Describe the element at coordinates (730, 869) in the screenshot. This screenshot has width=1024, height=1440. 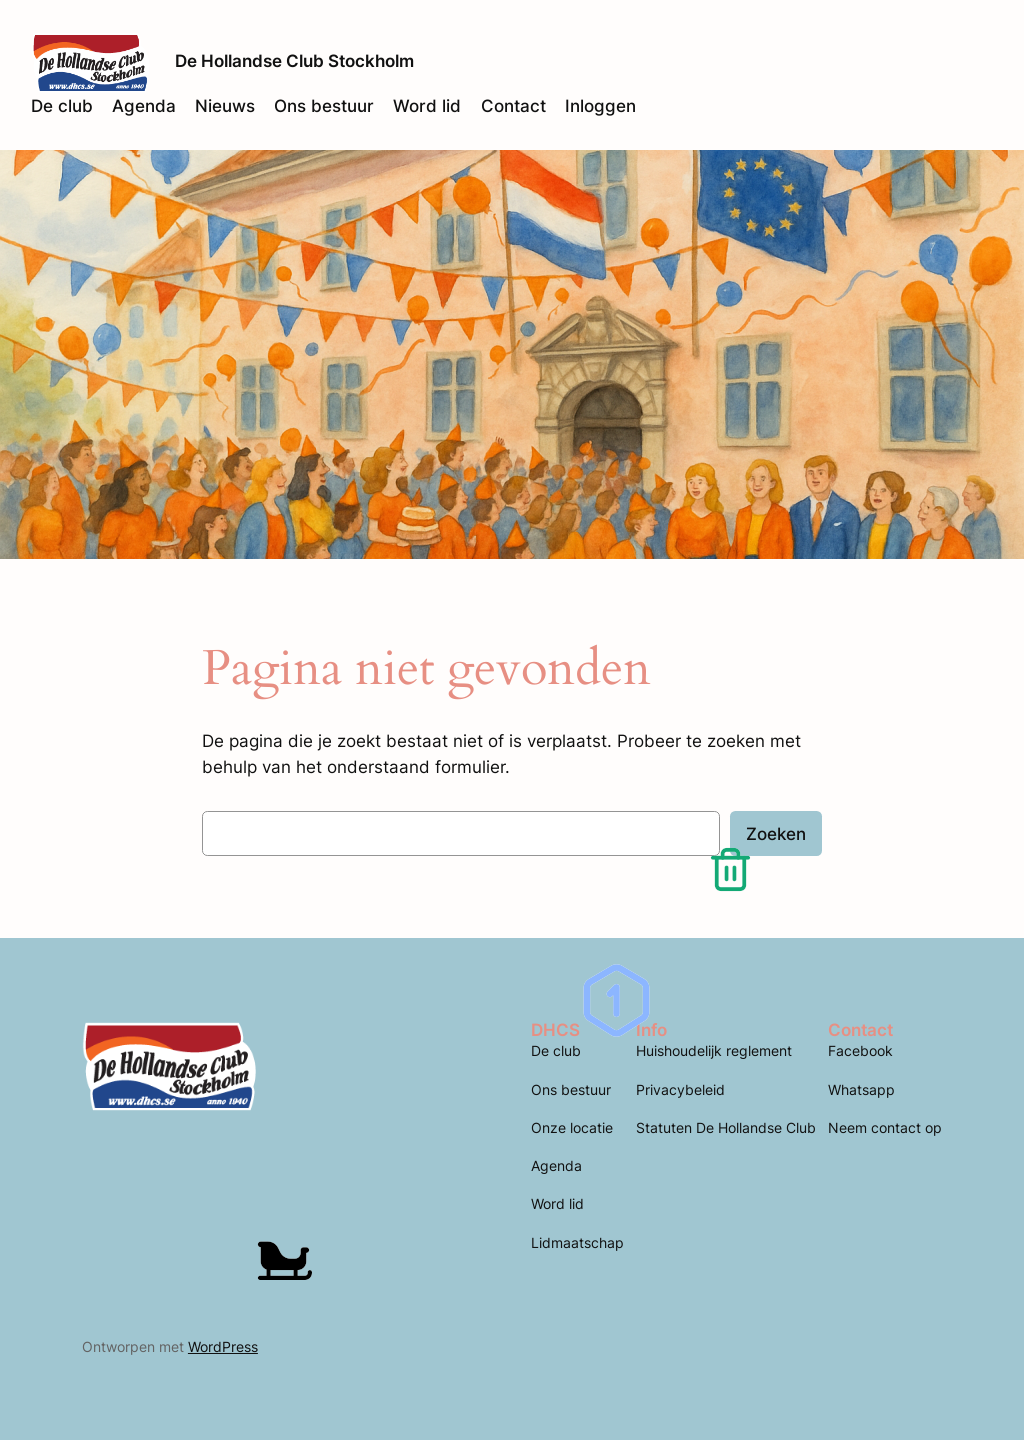
I see `delete selected item` at that location.